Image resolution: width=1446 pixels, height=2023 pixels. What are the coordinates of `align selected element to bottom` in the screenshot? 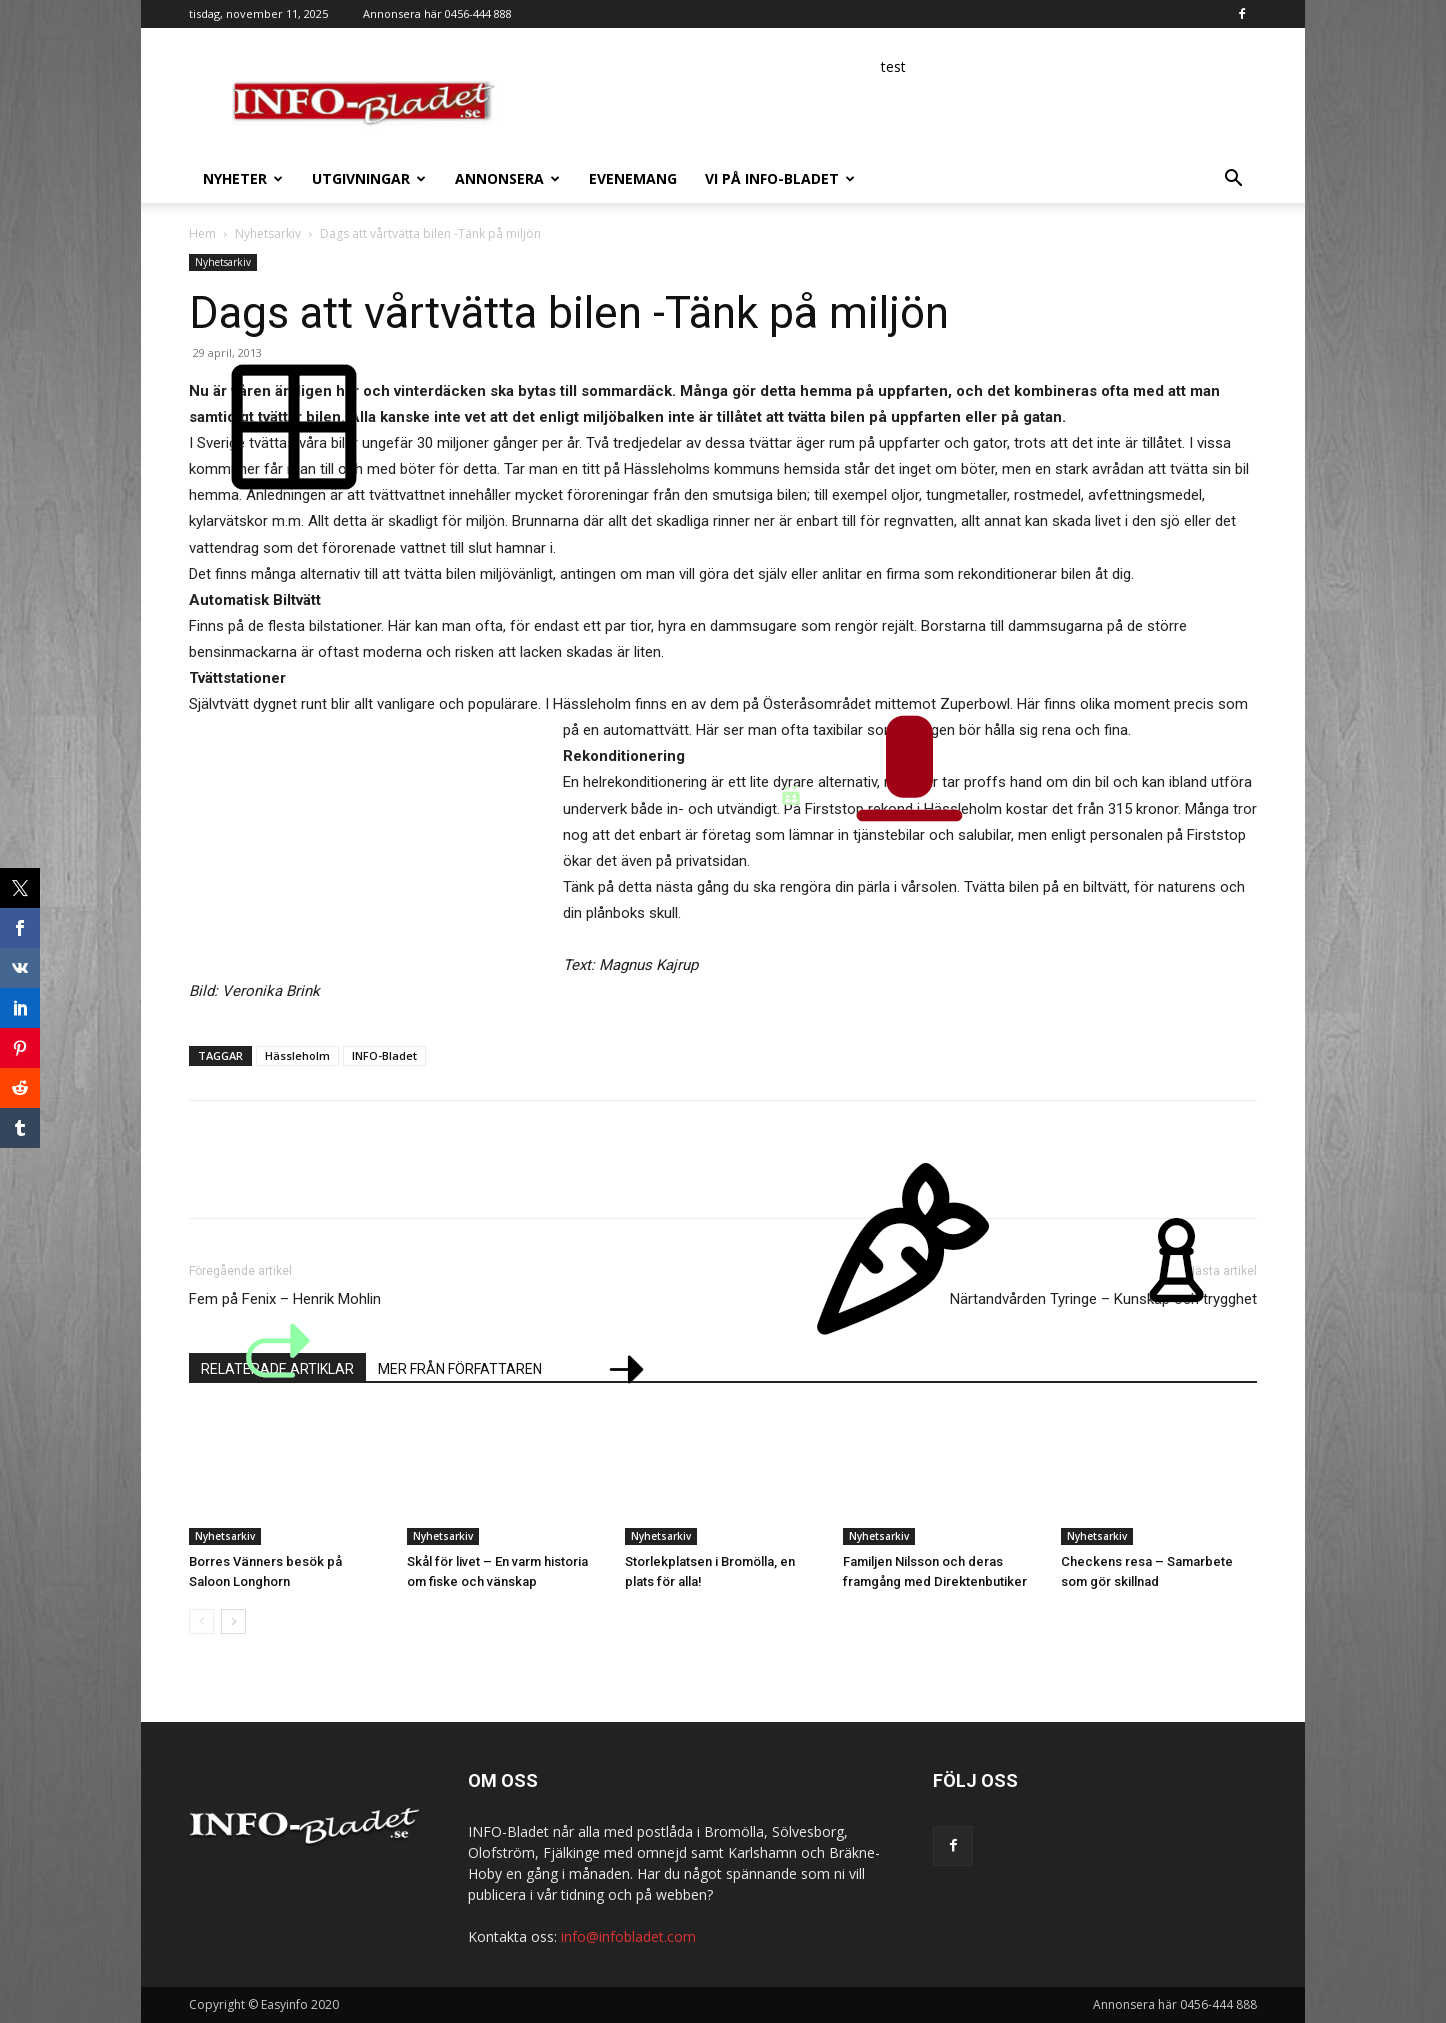 It's located at (909, 768).